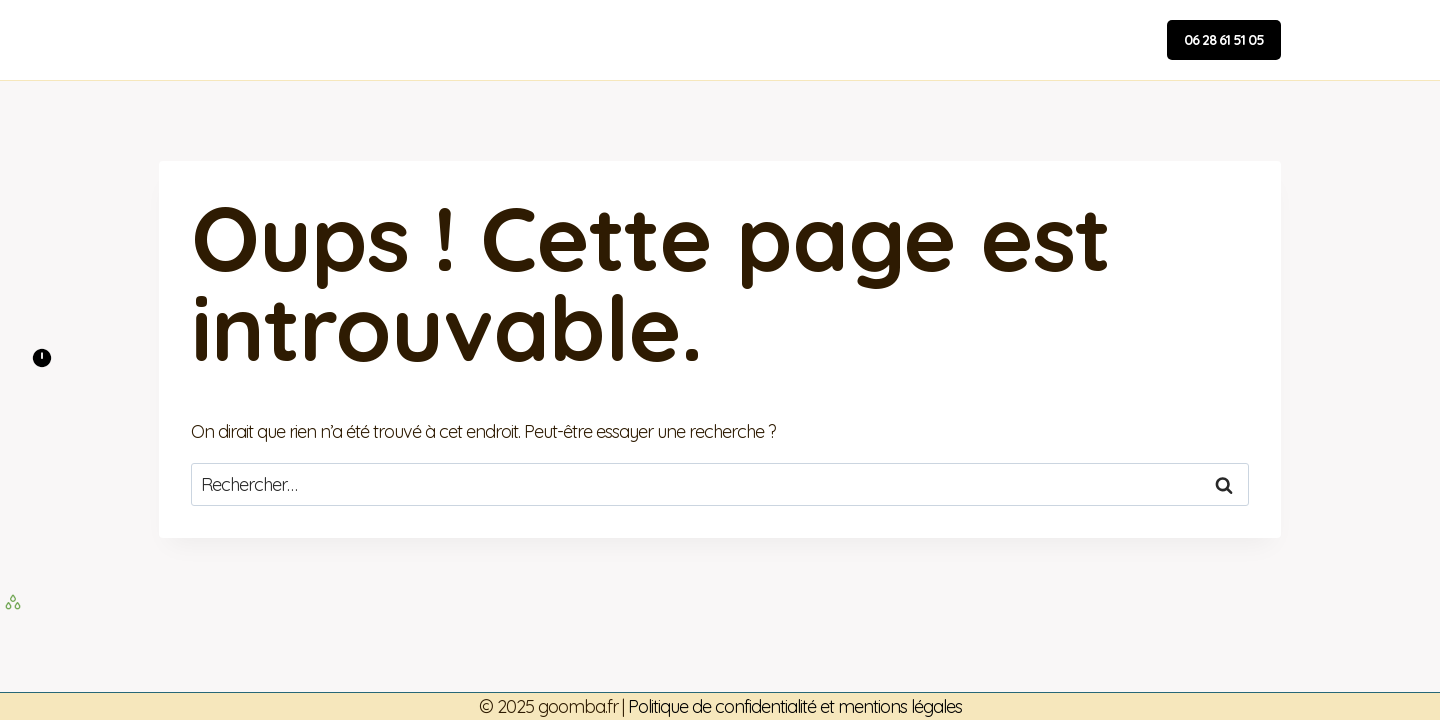 This screenshot has width=1440, height=720. I want to click on indicates 12 o'clock or noon/midnight, so click(42, 358).